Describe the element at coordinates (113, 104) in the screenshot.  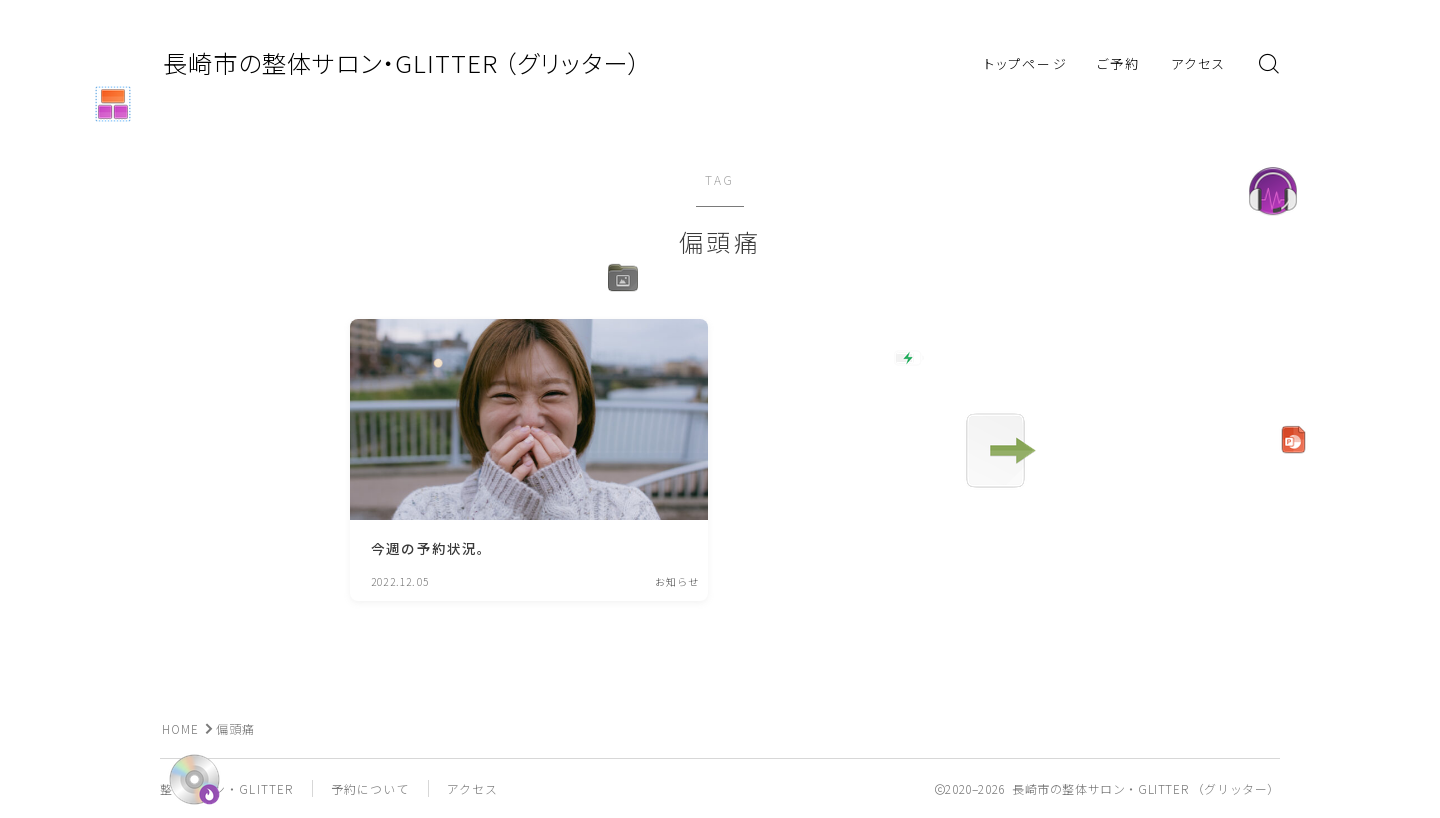
I see `select all items in the current view` at that location.